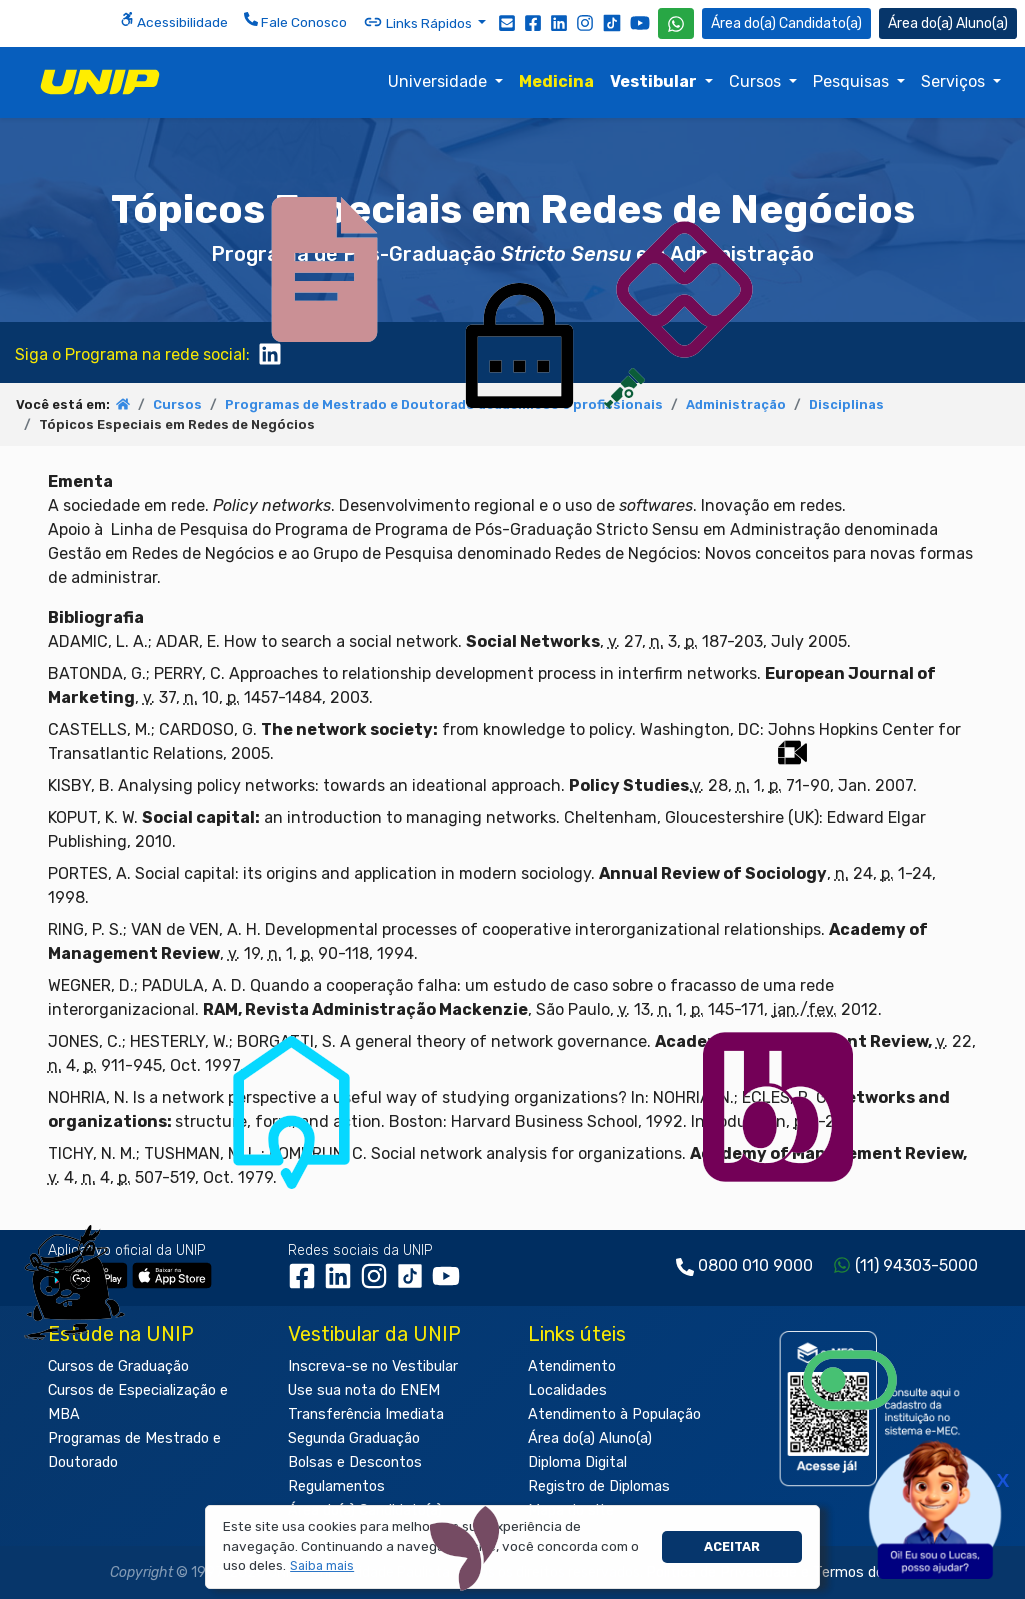 The image size is (1025, 1599). Describe the element at coordinates (624, 388) in the screenshot. I see `opentelemetry logo` at that location.